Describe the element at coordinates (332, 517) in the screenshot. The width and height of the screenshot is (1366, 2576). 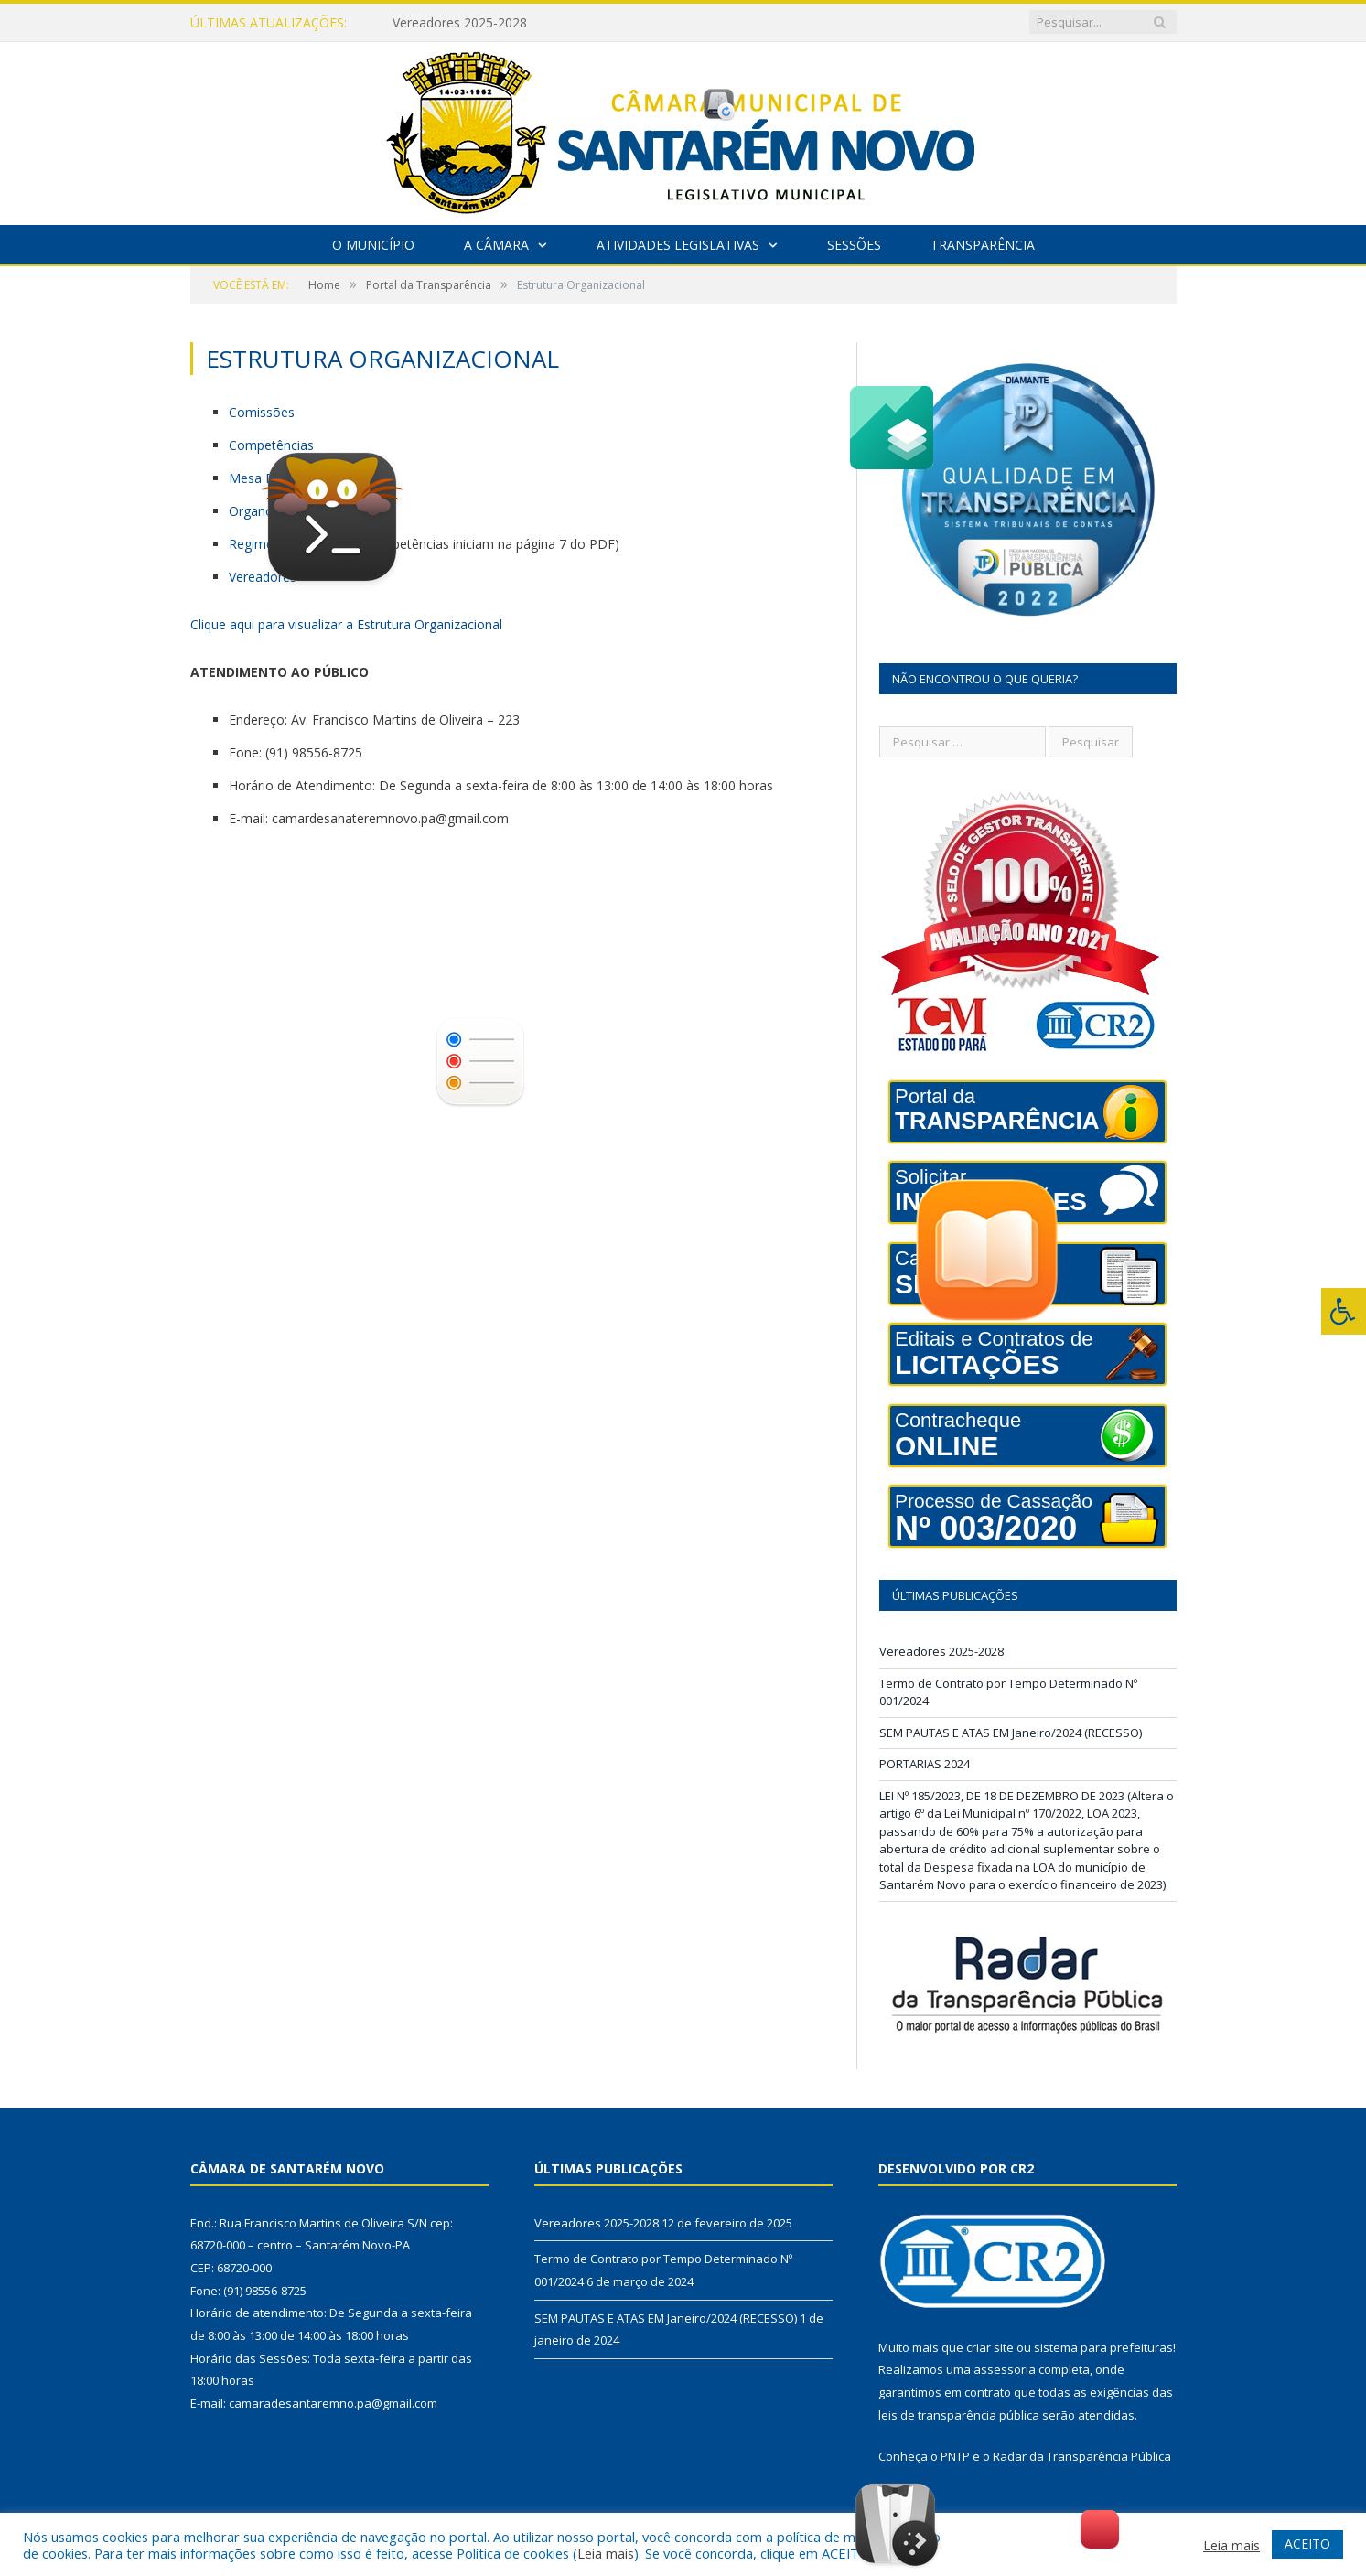
I see `open kitty terminal emulator` at that location.